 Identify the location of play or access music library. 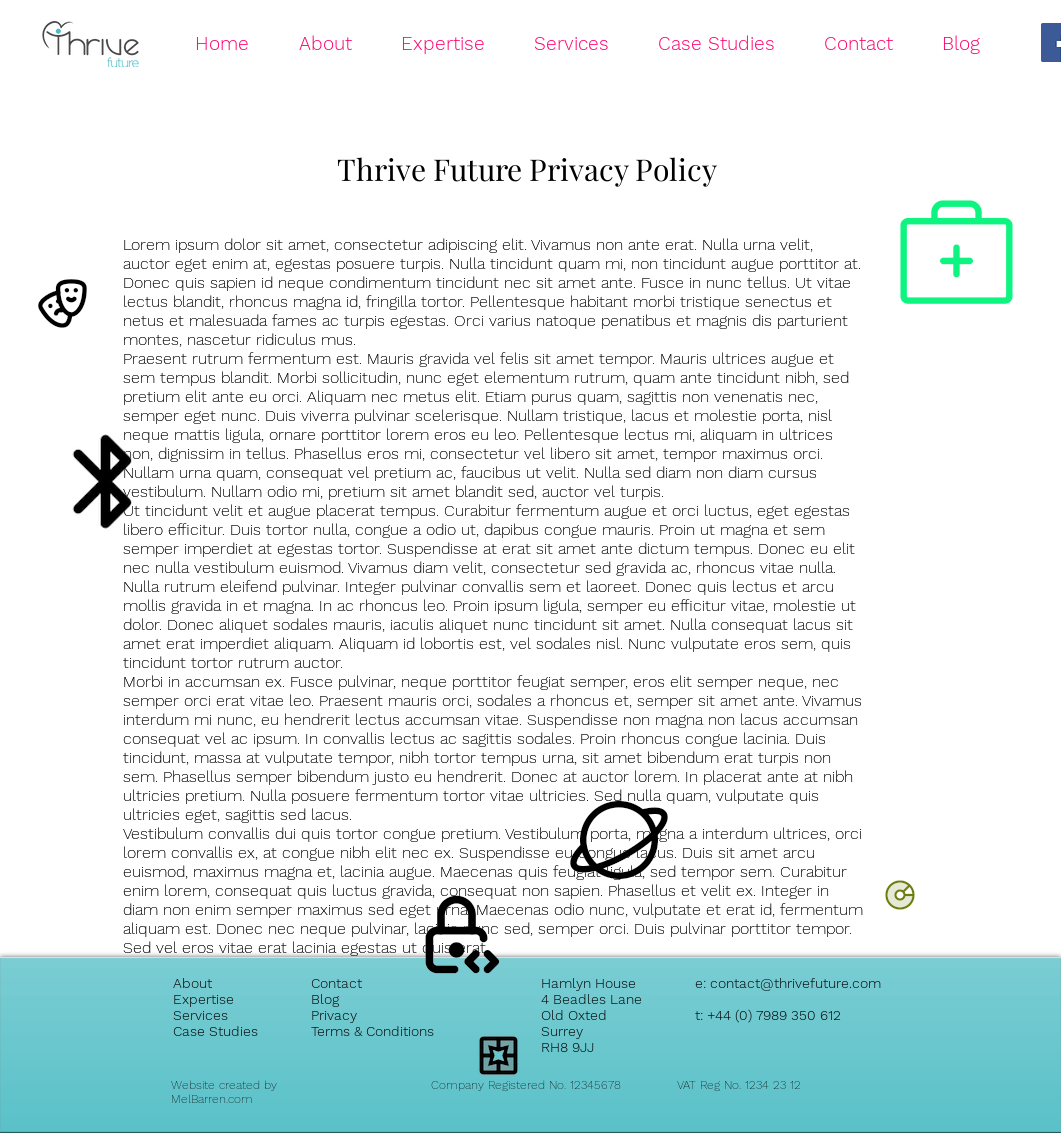
(900, 895).